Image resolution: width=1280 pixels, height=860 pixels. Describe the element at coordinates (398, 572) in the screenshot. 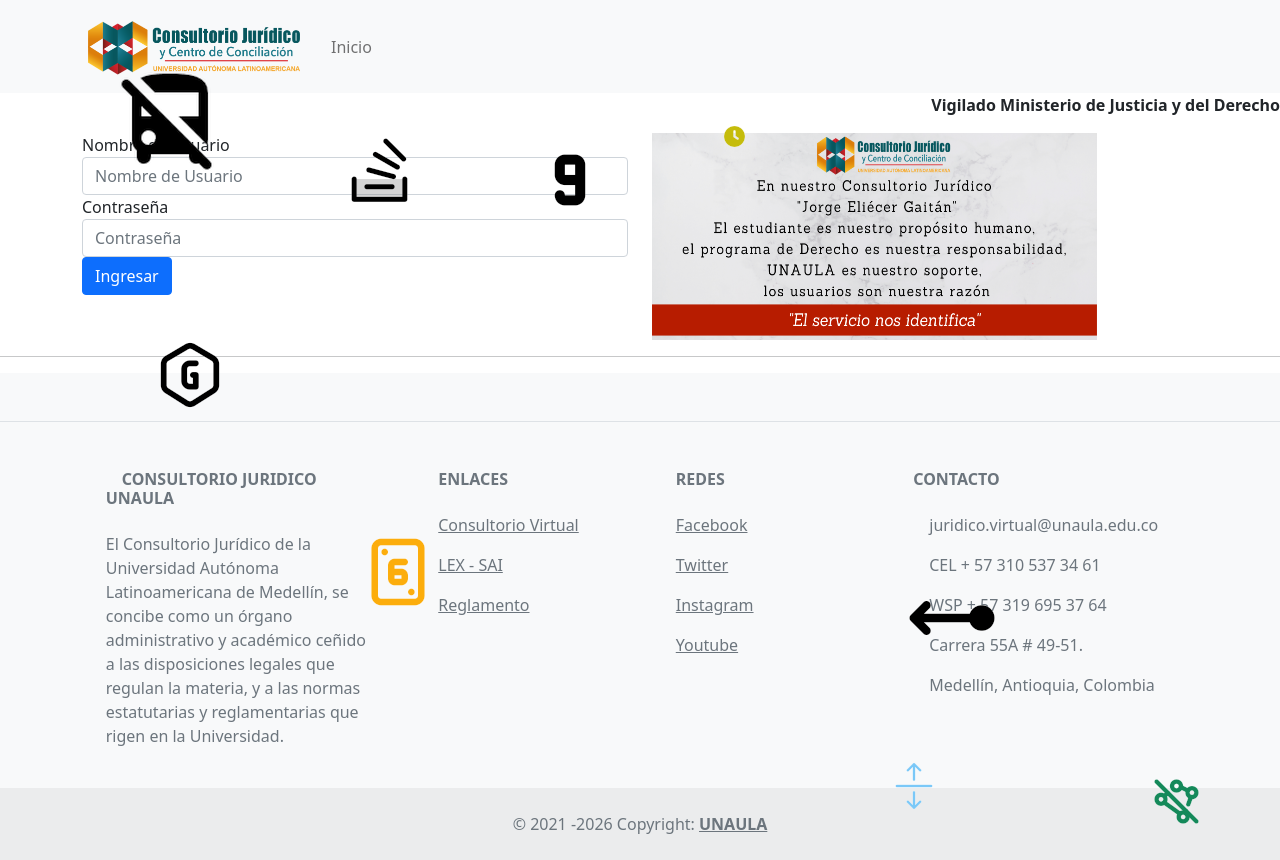

I see `playing card with value six` at that location.